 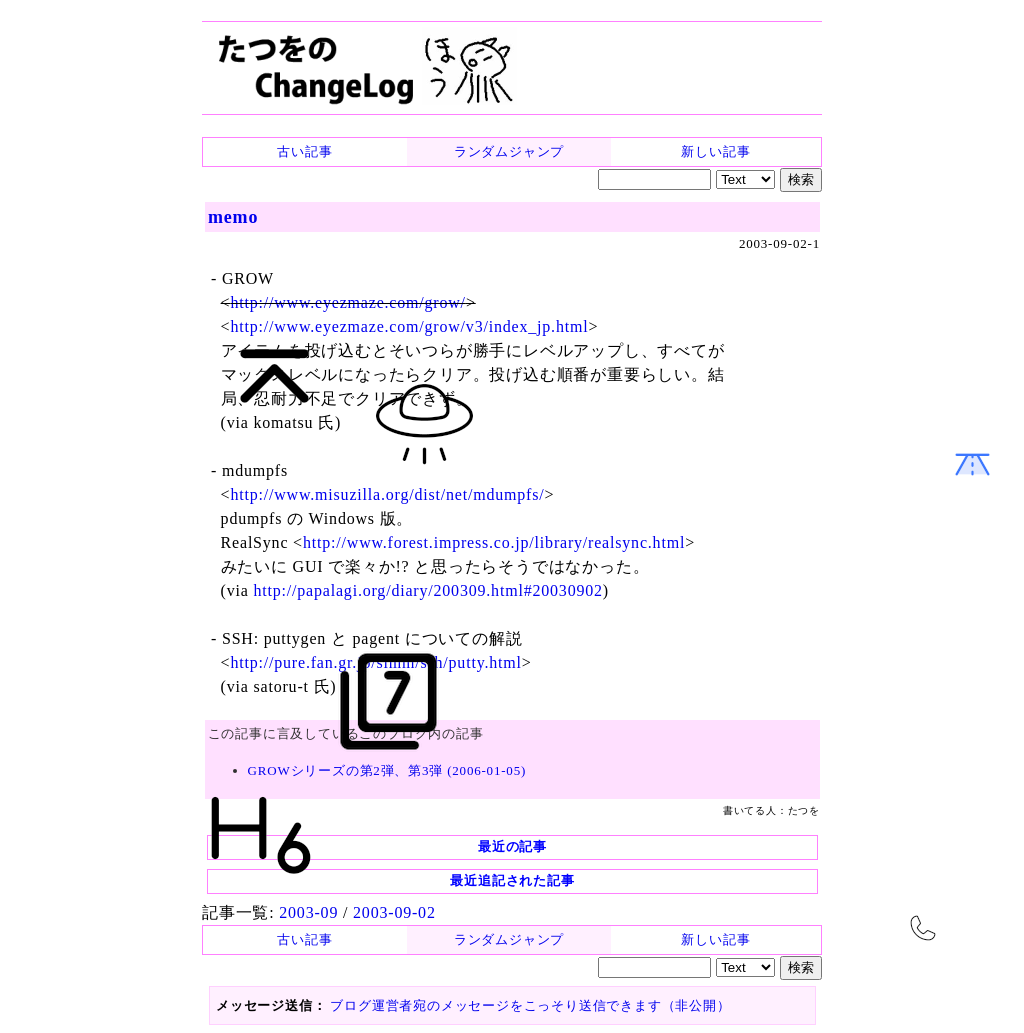 What do you see at coordinates (424, 422) in the screenshot?
I see `access sci-fi or space-themed content` at bounding box center [424, 422].